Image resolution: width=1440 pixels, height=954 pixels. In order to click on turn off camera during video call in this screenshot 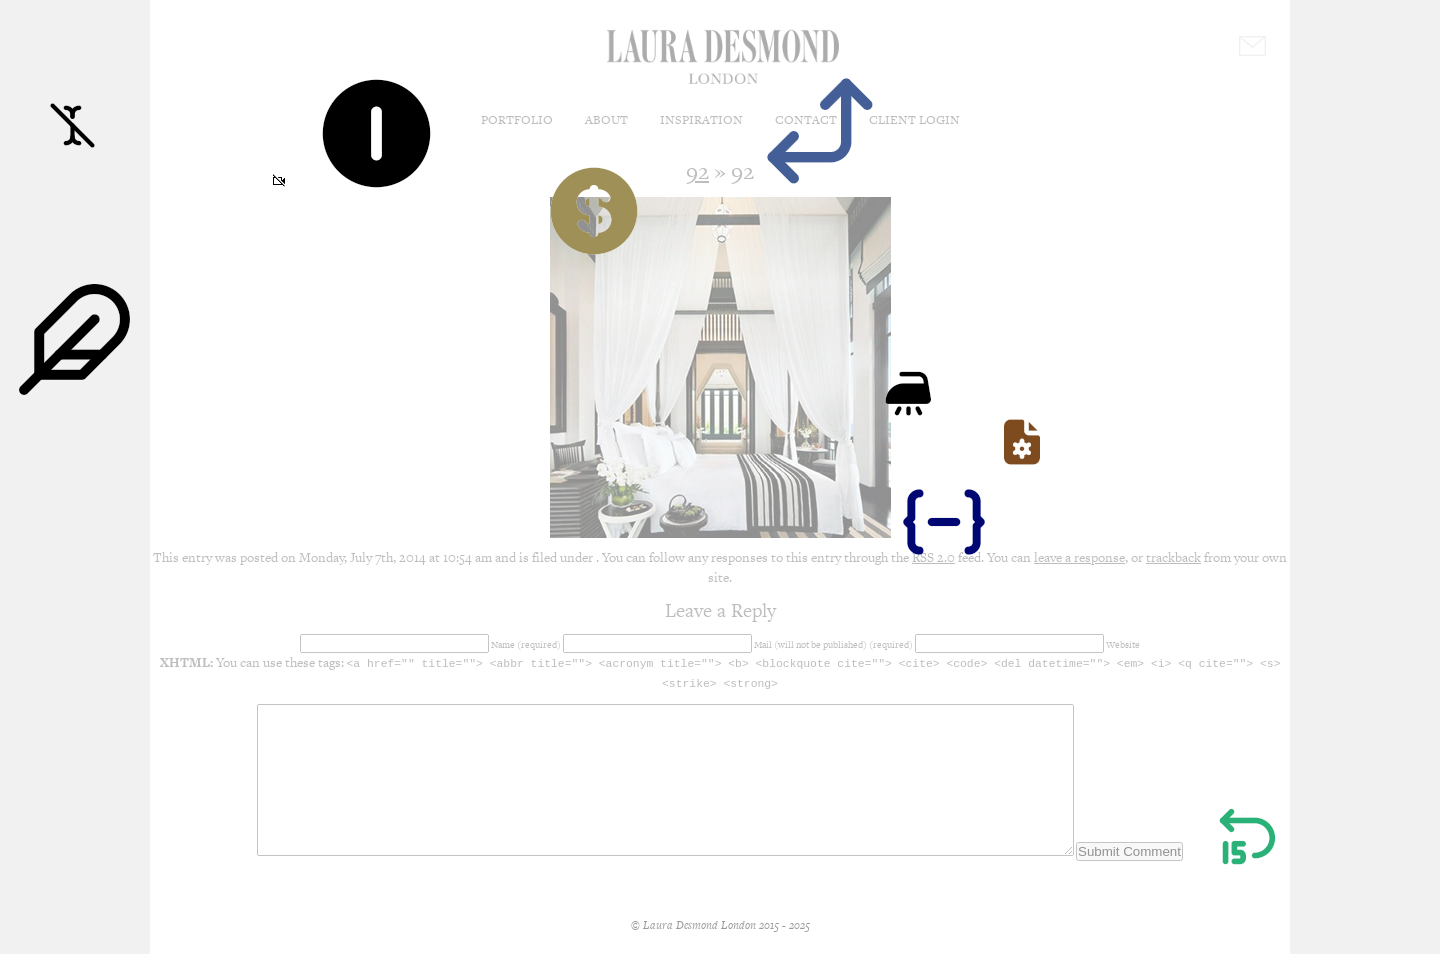, I will do `click(279, 181)`.